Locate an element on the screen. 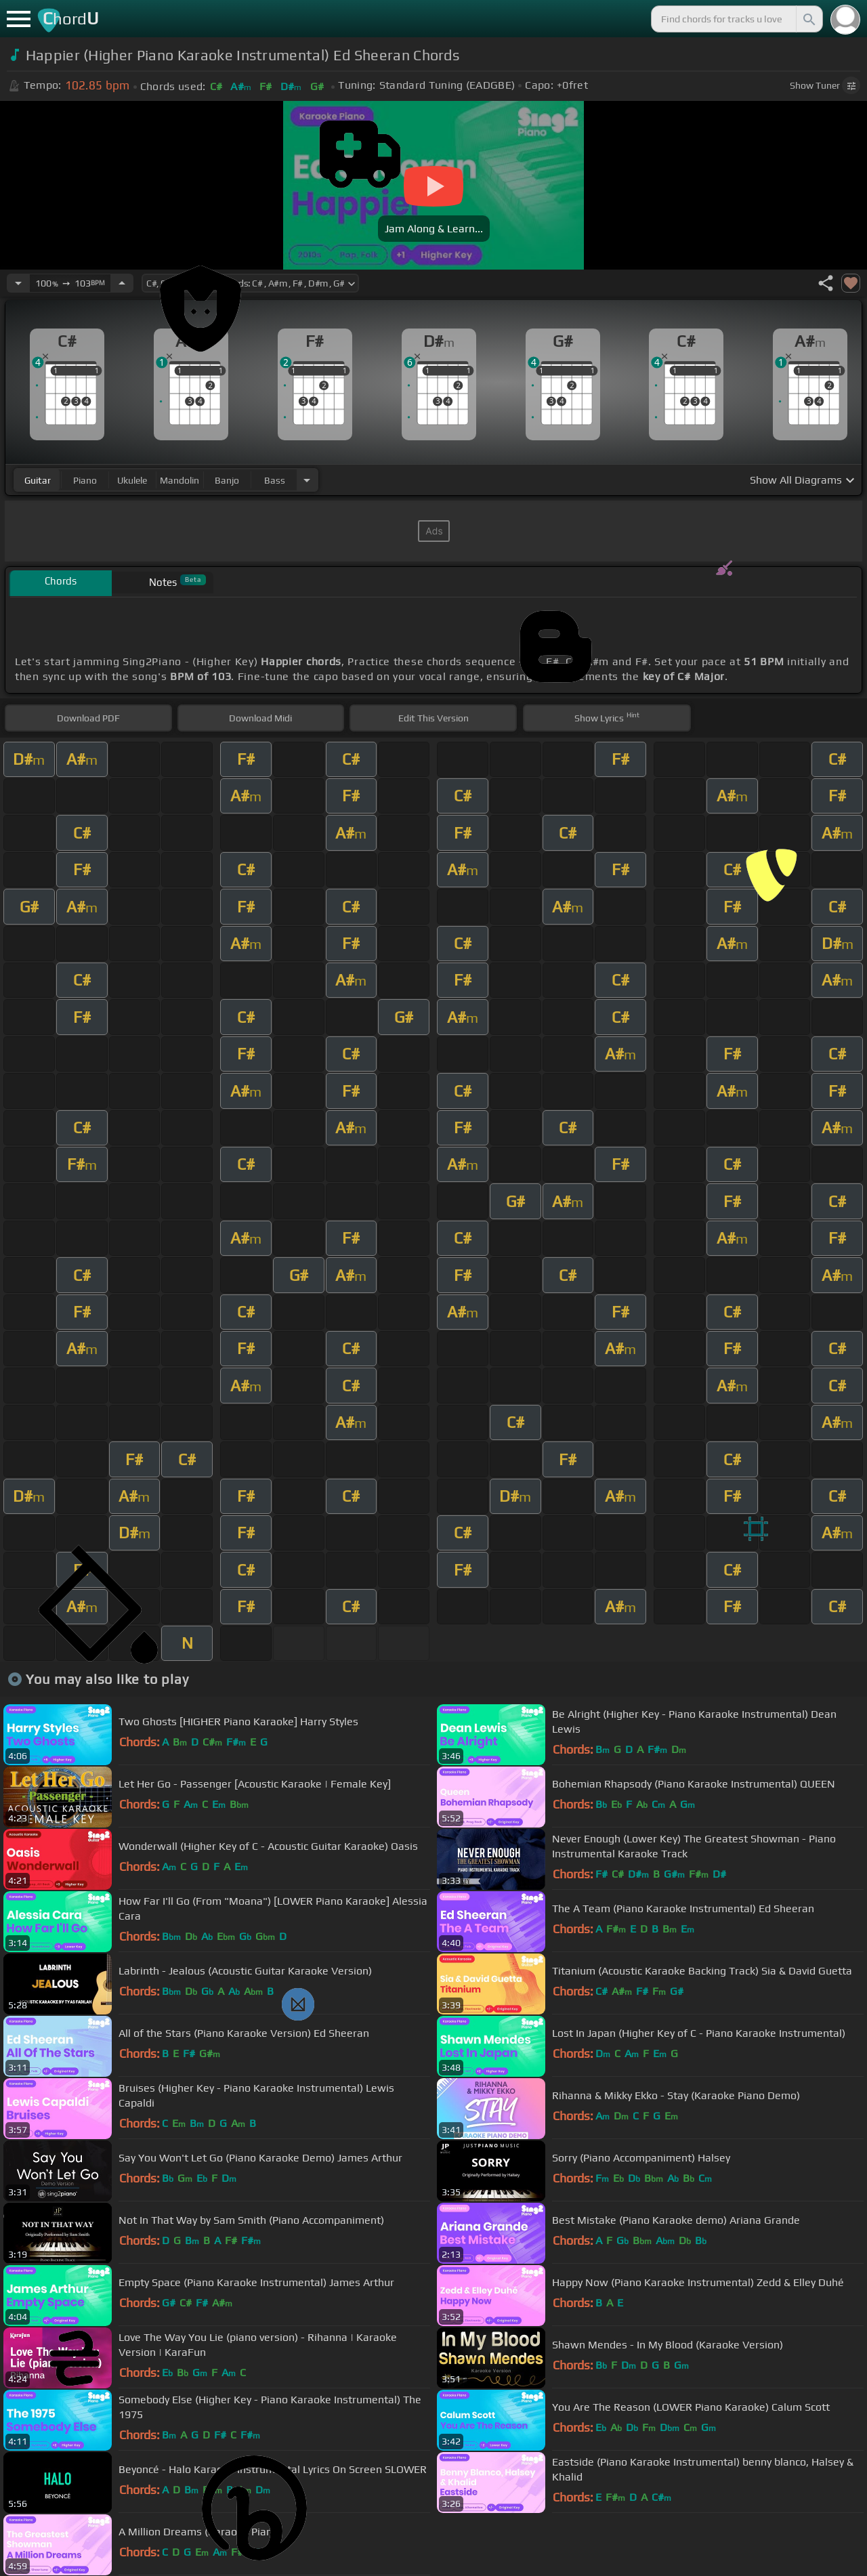  request emergency medical services is located at coordinates (360, 152).